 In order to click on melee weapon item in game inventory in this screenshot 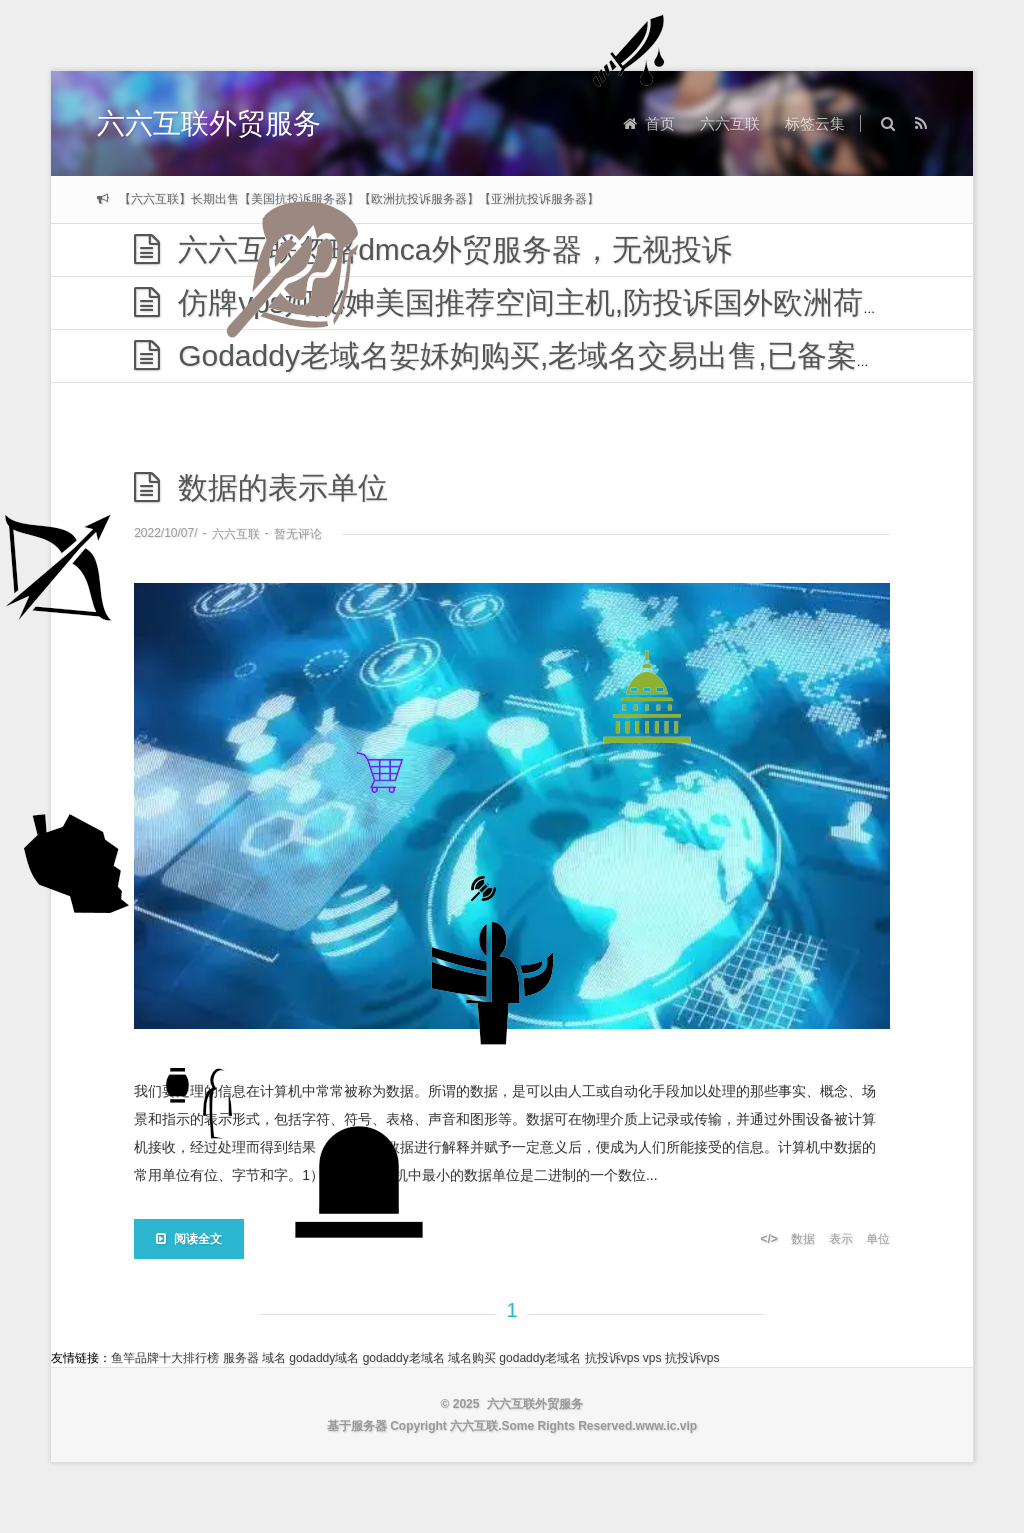, I will do `click(628, 50)`.